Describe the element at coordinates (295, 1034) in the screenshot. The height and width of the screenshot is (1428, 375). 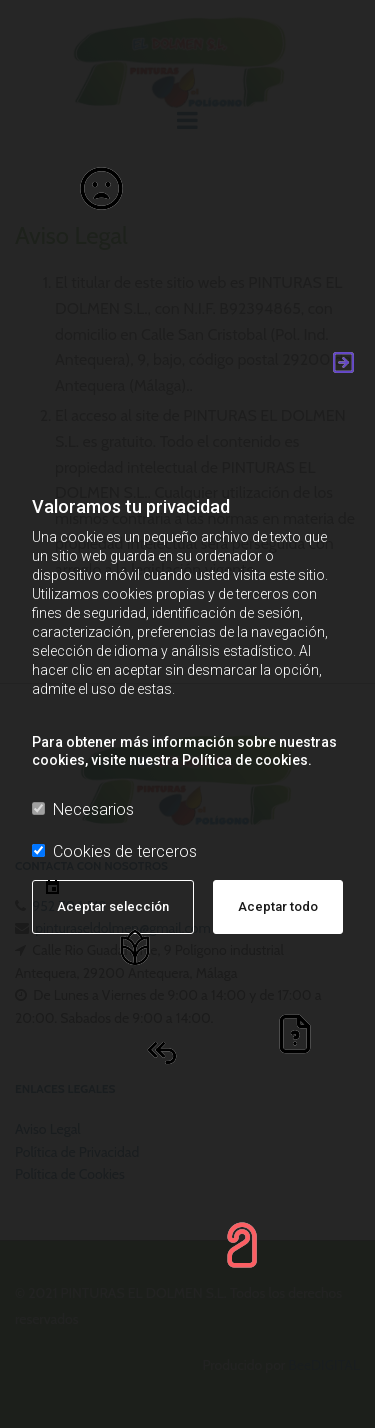
I see `unknown or unrecognized file type` at that location.